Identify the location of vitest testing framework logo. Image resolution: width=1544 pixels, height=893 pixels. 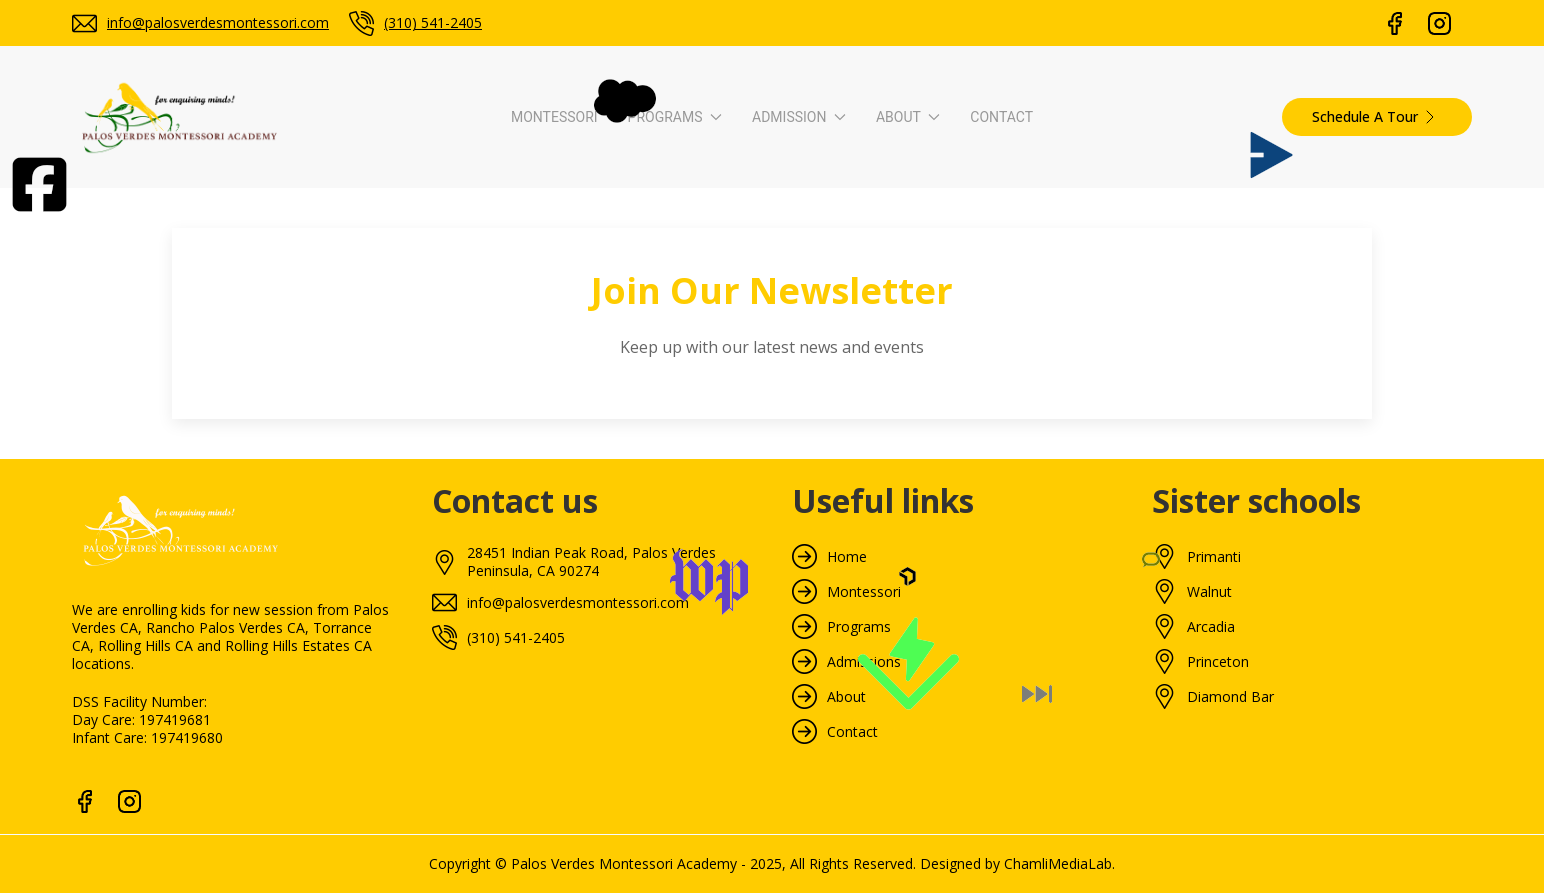
(908, 663).